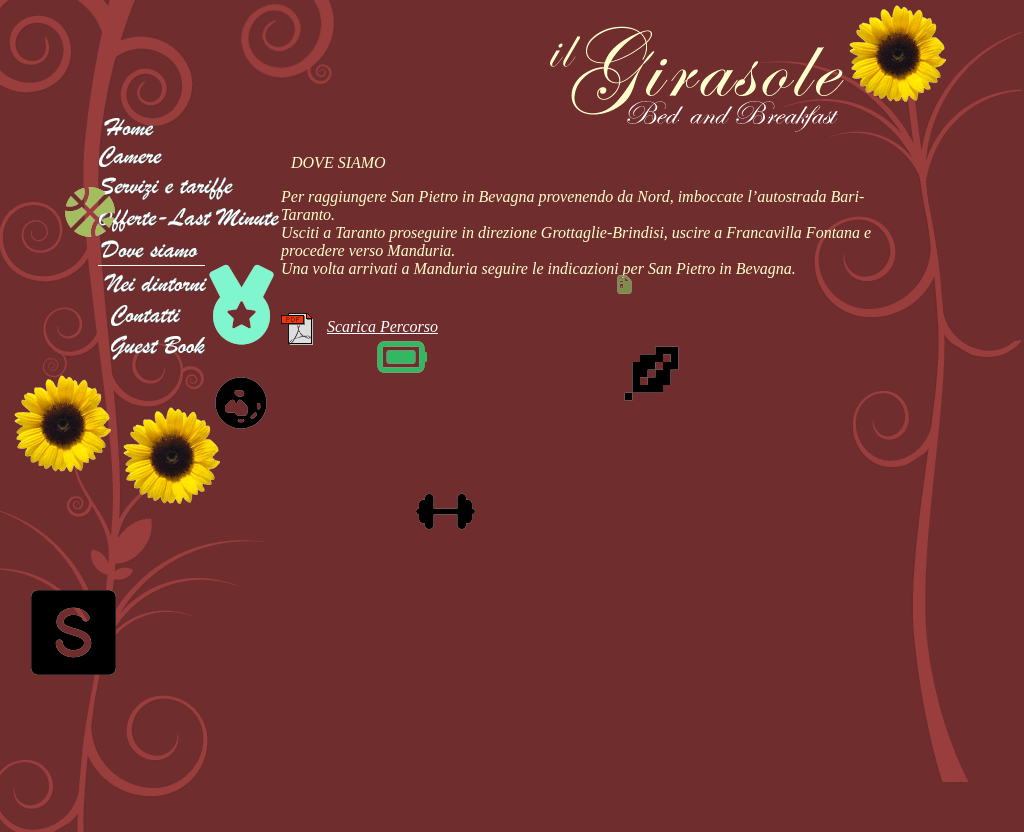 The width and height of the screenshot is (1024, 832). What do you see at coordinates (651, 373) in the screenshot?
I see `mintbit brand logo` at bounding box center [651, 373].